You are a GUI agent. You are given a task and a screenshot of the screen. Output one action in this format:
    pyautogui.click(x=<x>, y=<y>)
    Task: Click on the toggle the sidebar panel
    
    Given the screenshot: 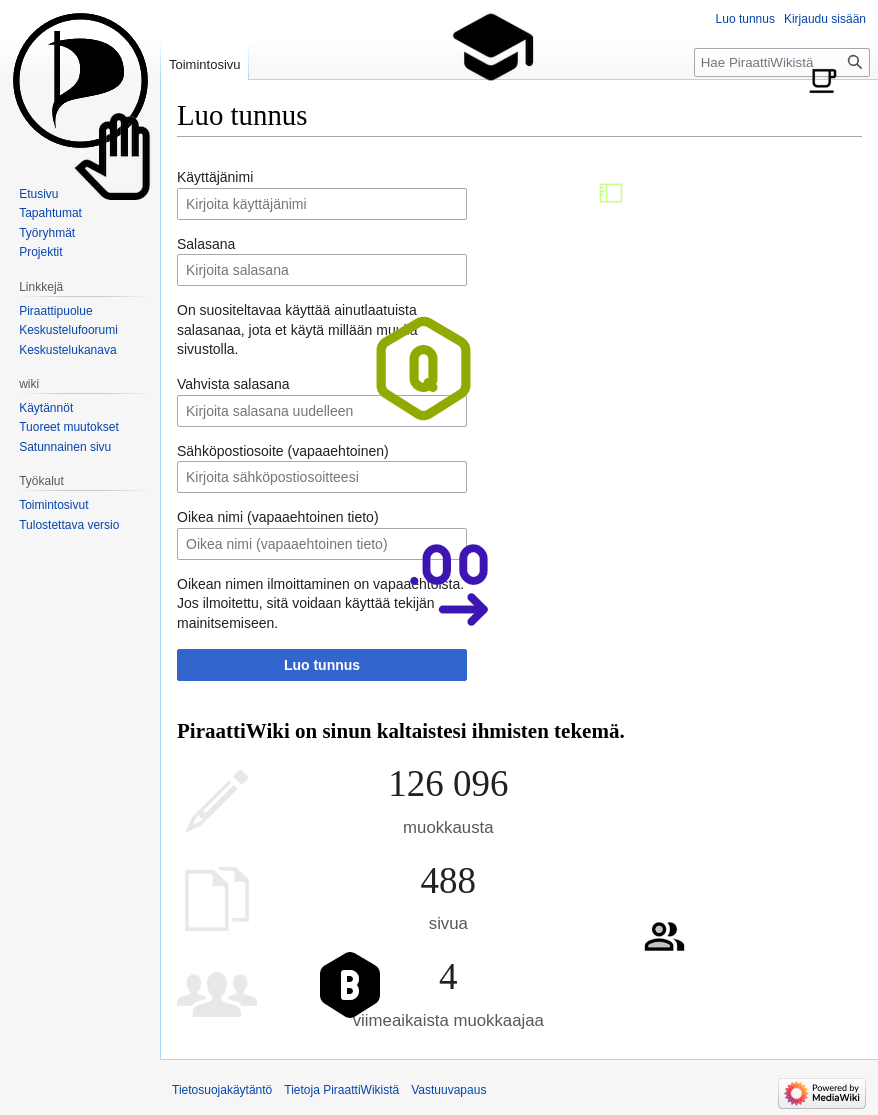 What is the action you would take?
    pyautogui.click(x=611, y=193)
    